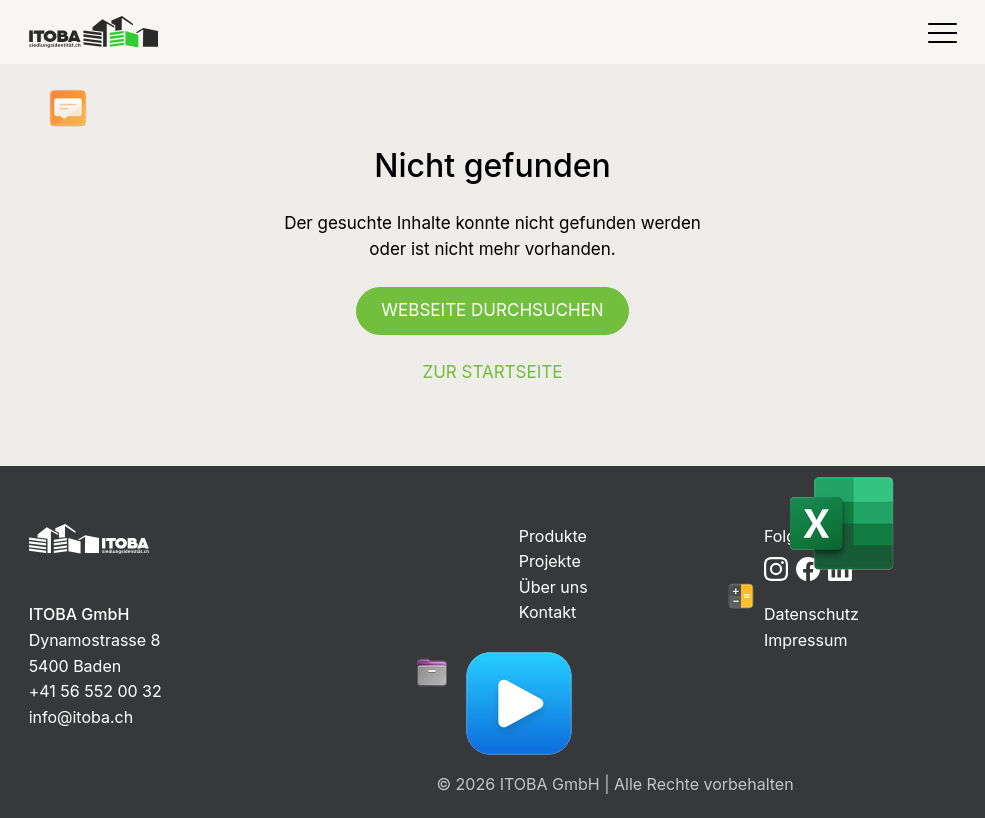 The width and height of the screenshot is (985, 818). I want to click on open the file manager, so click(432, 672).